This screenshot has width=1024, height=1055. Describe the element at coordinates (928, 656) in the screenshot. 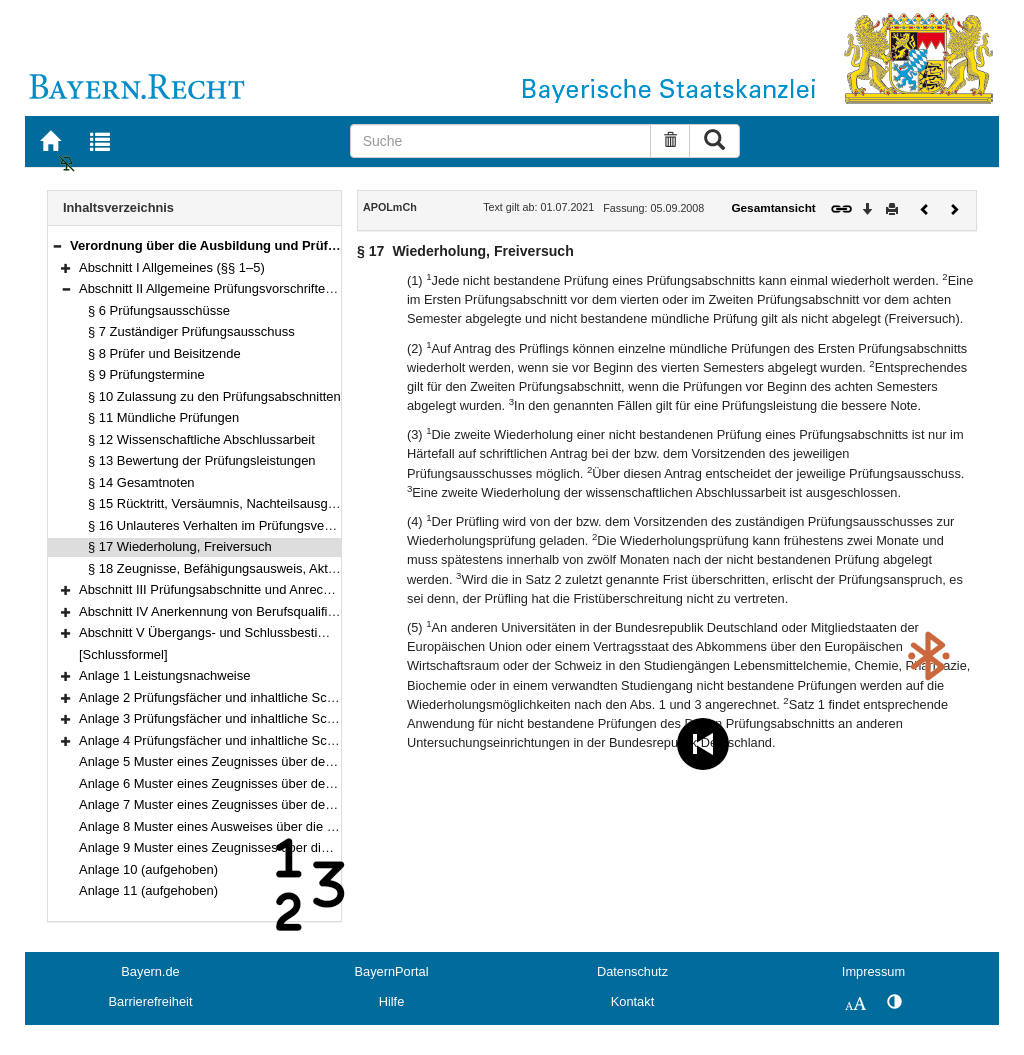

I see `indicates bluetooth is connected to a device` at that location.